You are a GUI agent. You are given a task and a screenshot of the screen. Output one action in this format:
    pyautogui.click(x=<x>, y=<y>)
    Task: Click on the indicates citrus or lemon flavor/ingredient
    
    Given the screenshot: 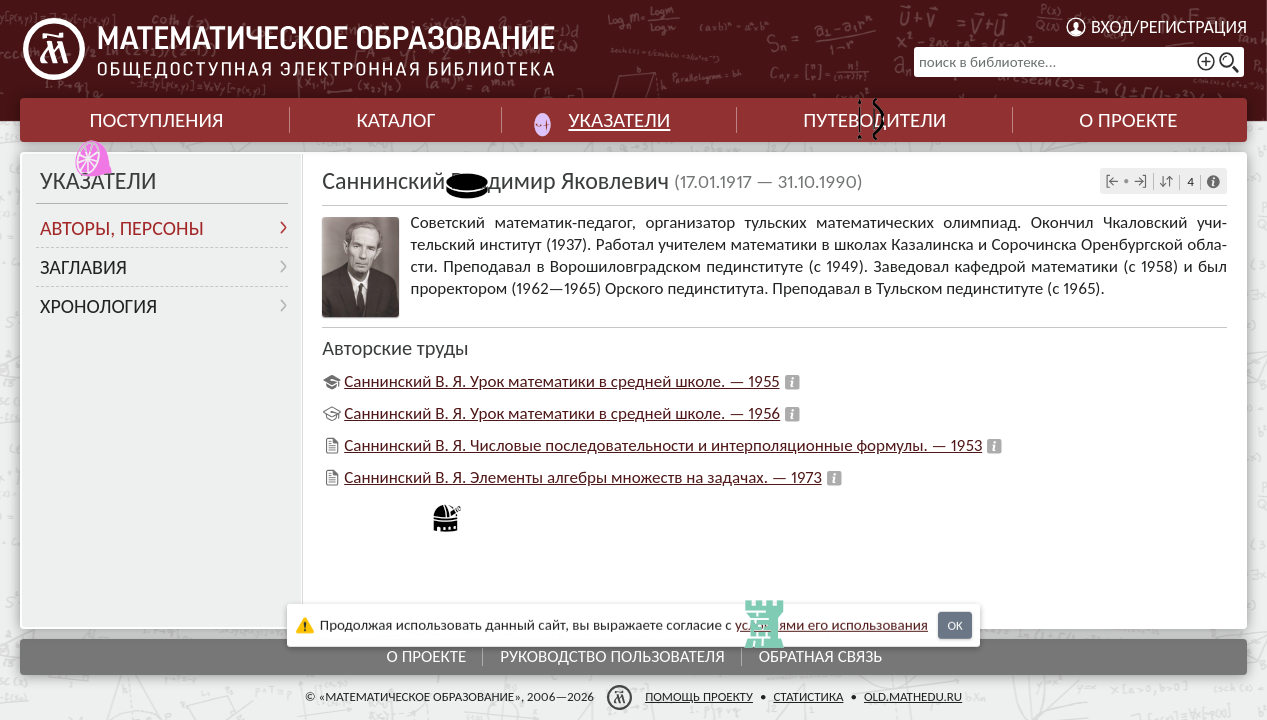 What is the action you would take?
    pyautogui.click(x=93, y=158)
    